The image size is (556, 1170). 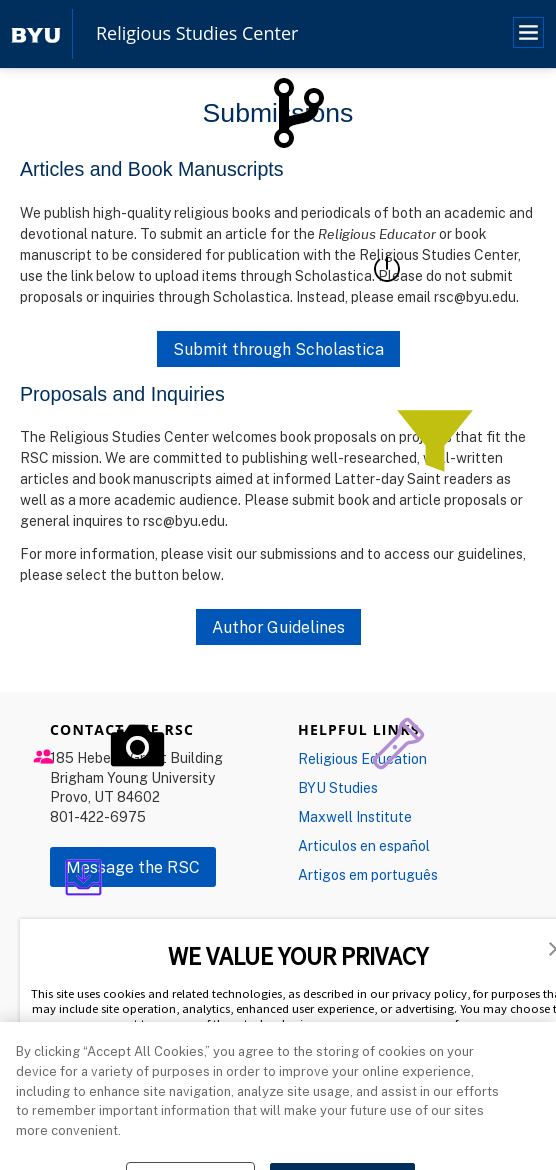 I want to click on toggle flashlight on/off, so click(x=398, y=743).